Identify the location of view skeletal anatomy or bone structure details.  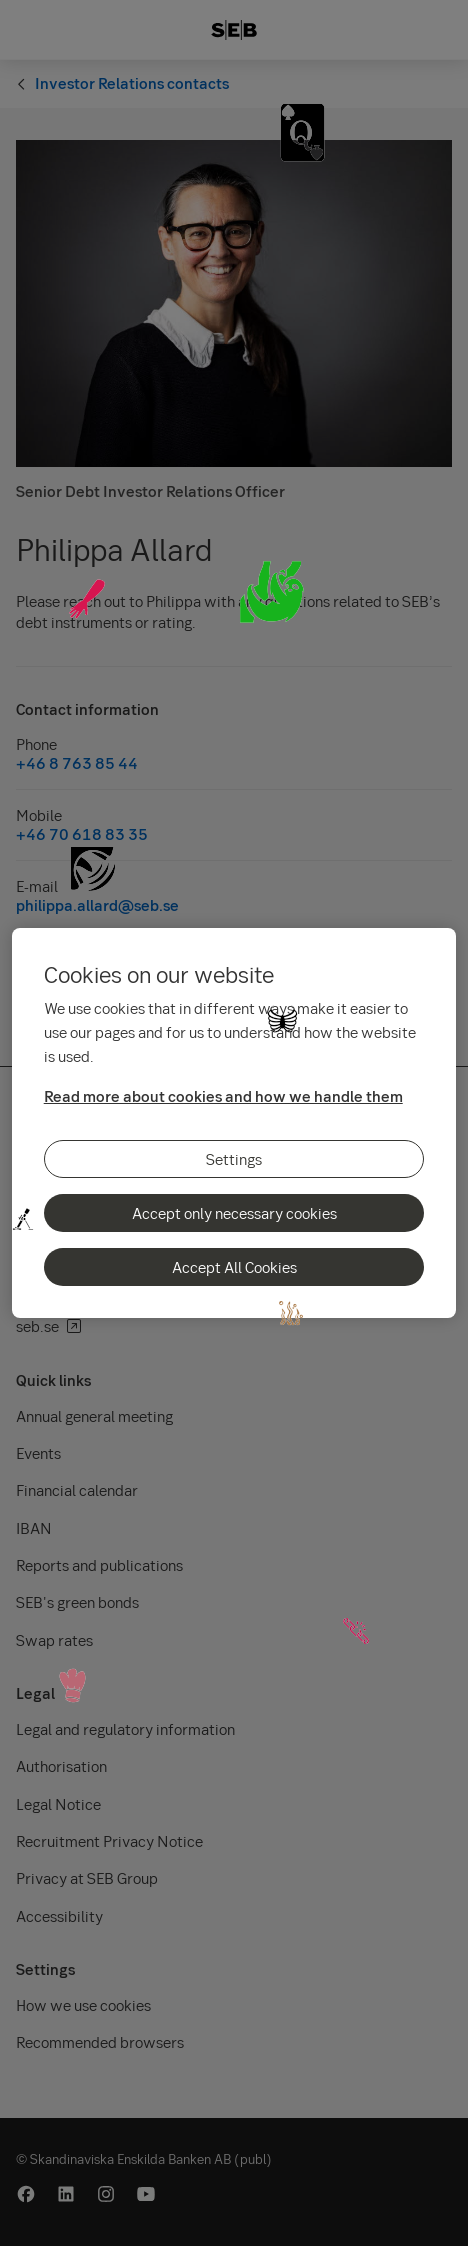
(282, 1019).